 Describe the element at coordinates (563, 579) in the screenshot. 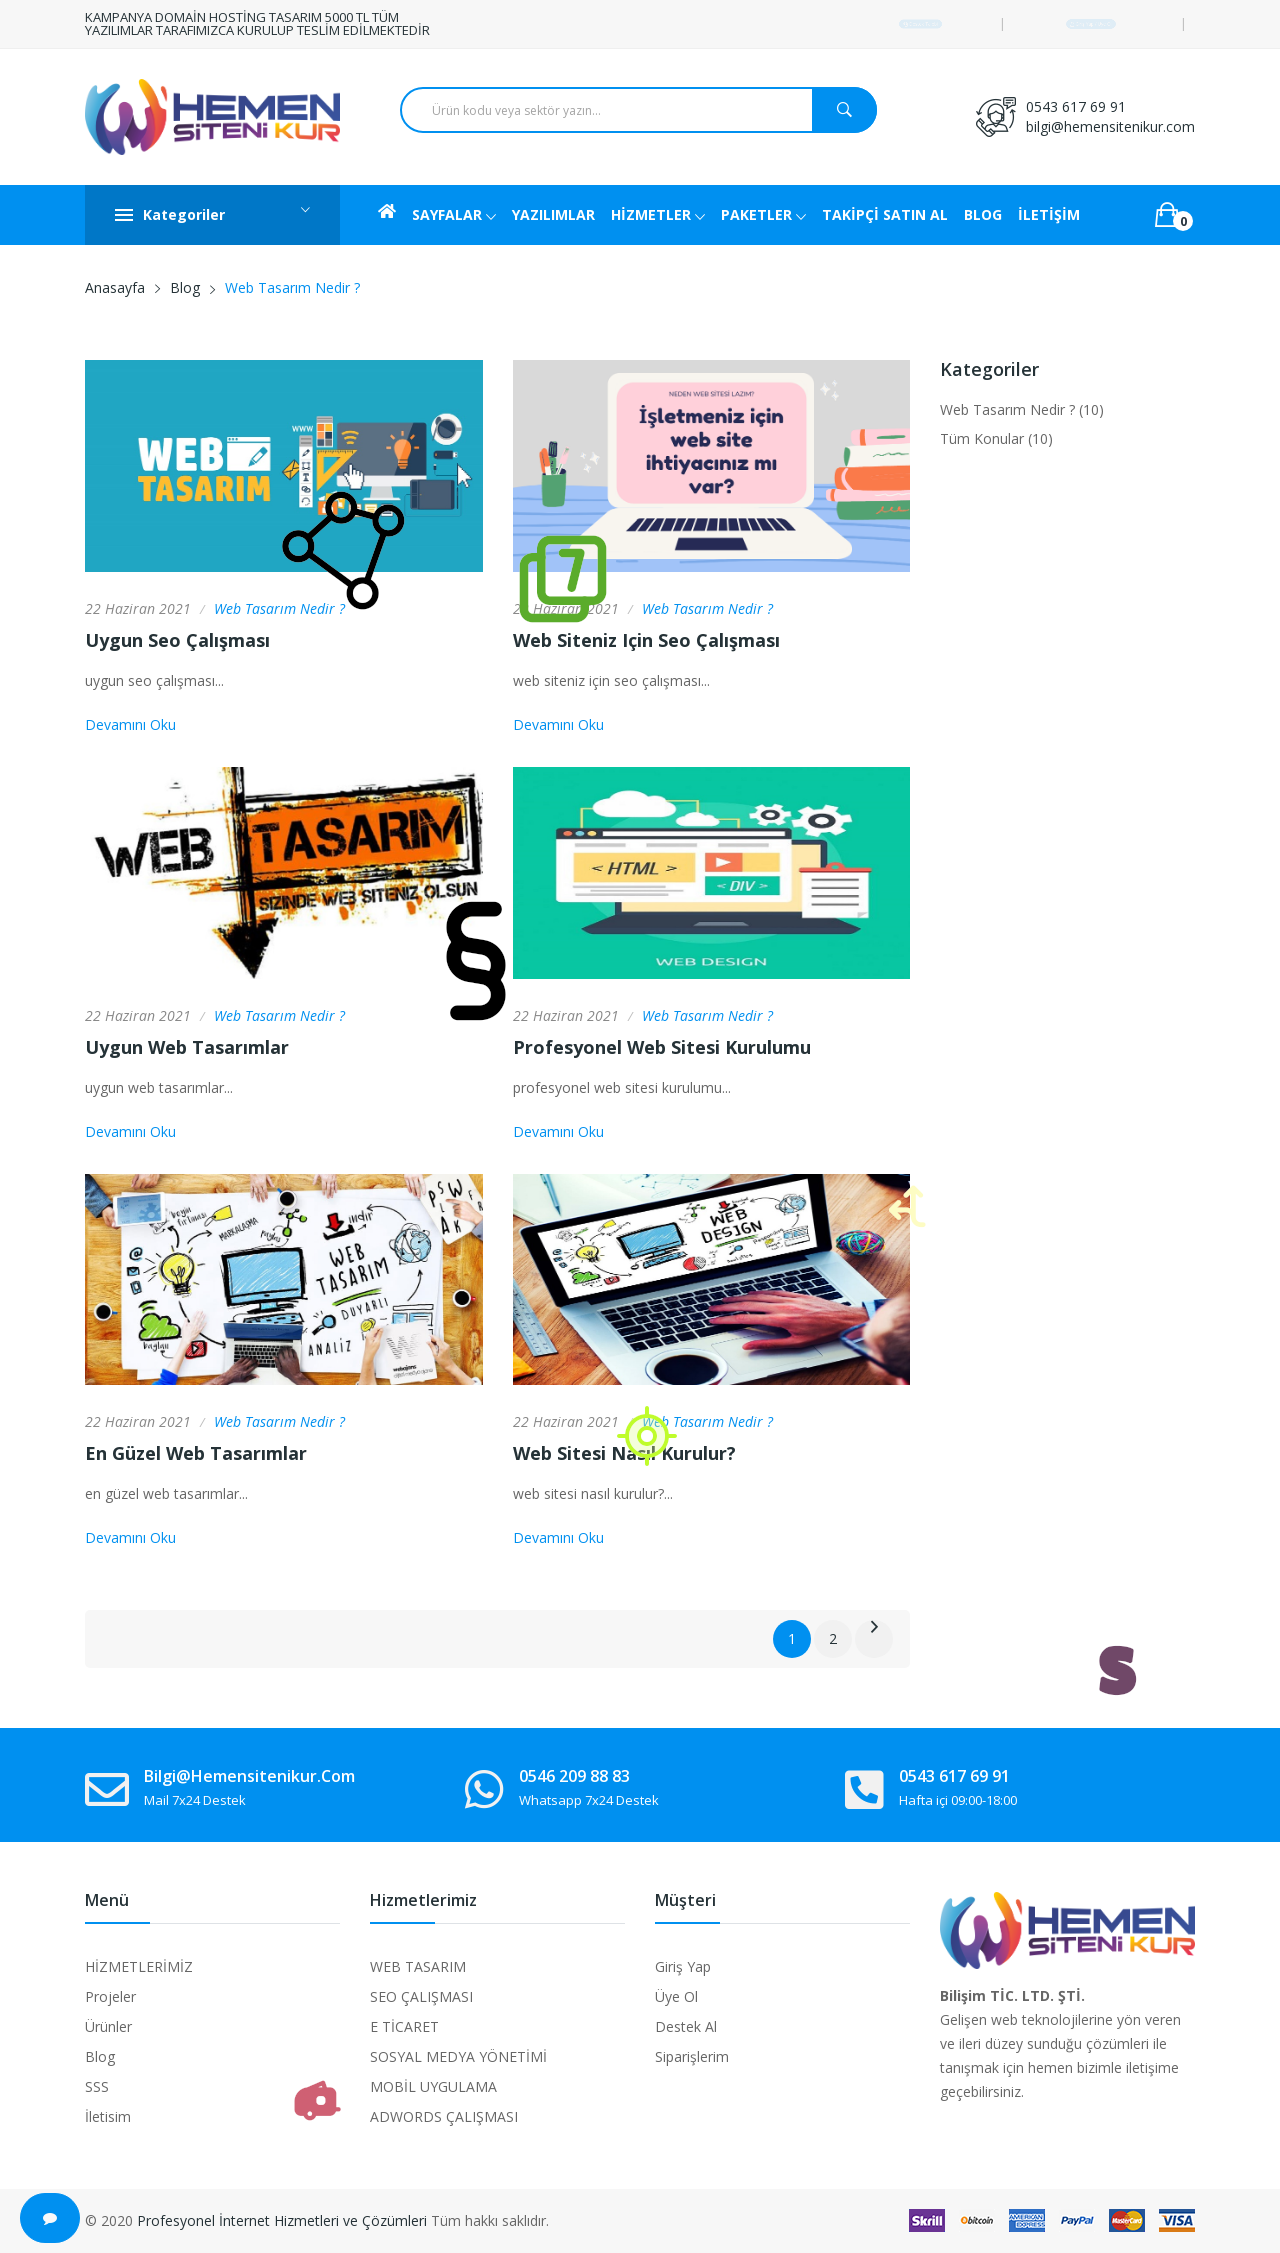

I see `view item 7 in a collection or stack` at that location.